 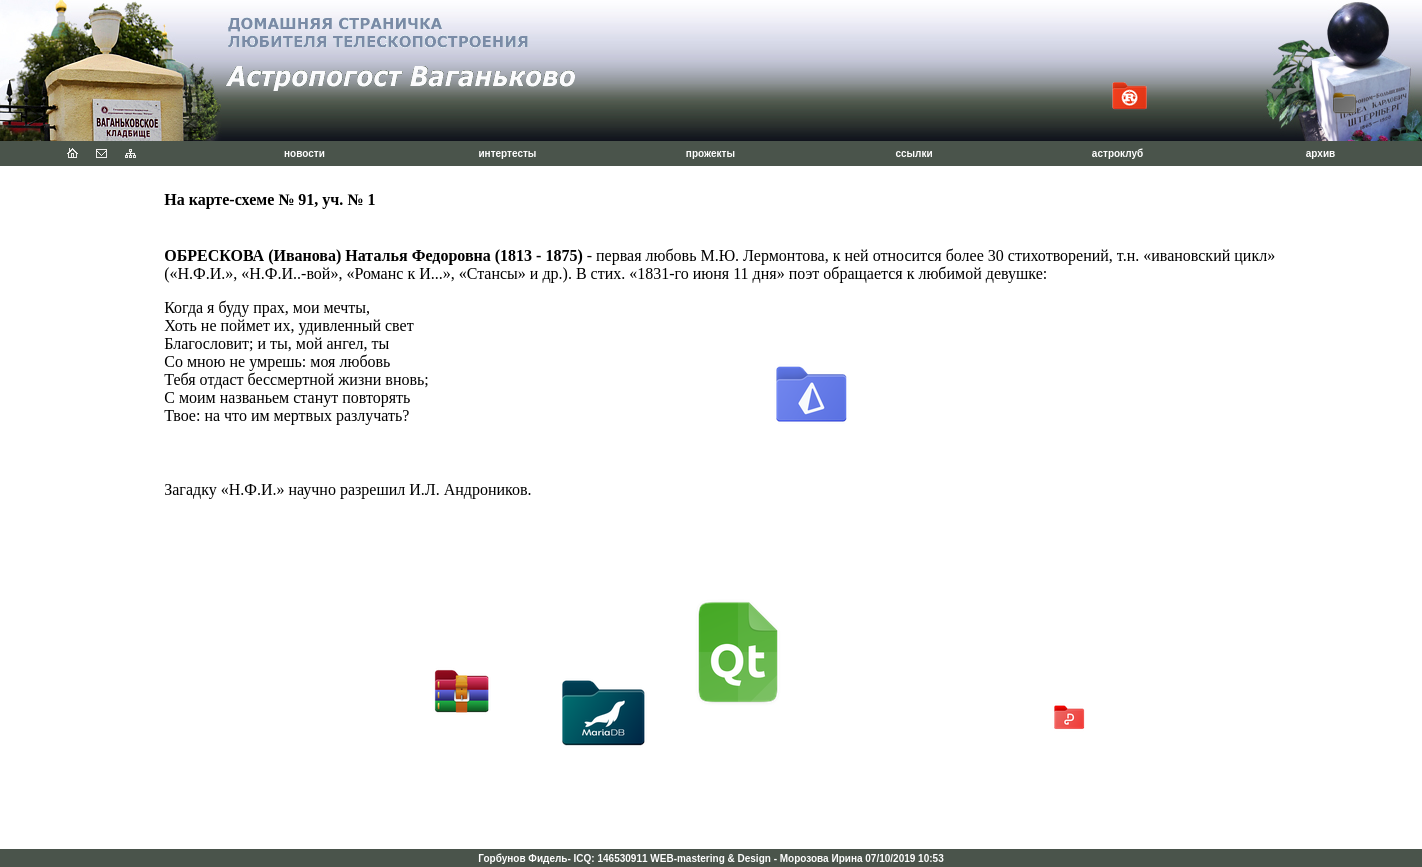 I want to click on open MariaDB database files folder, so click(x=603, y=715).